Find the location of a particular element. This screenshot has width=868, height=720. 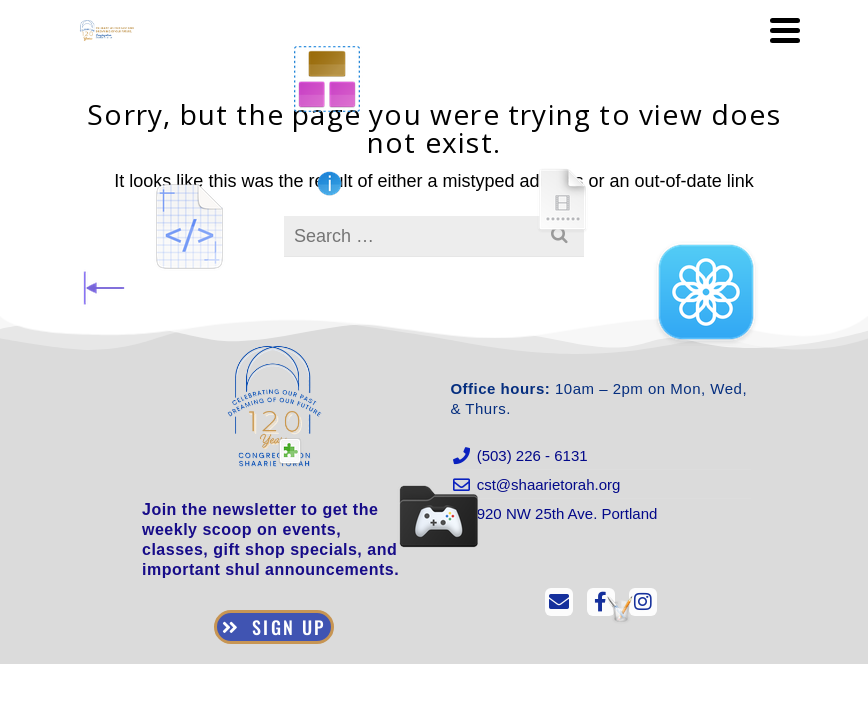

a subtitle file (.srt) for video content is located at coordinates (562, 200).